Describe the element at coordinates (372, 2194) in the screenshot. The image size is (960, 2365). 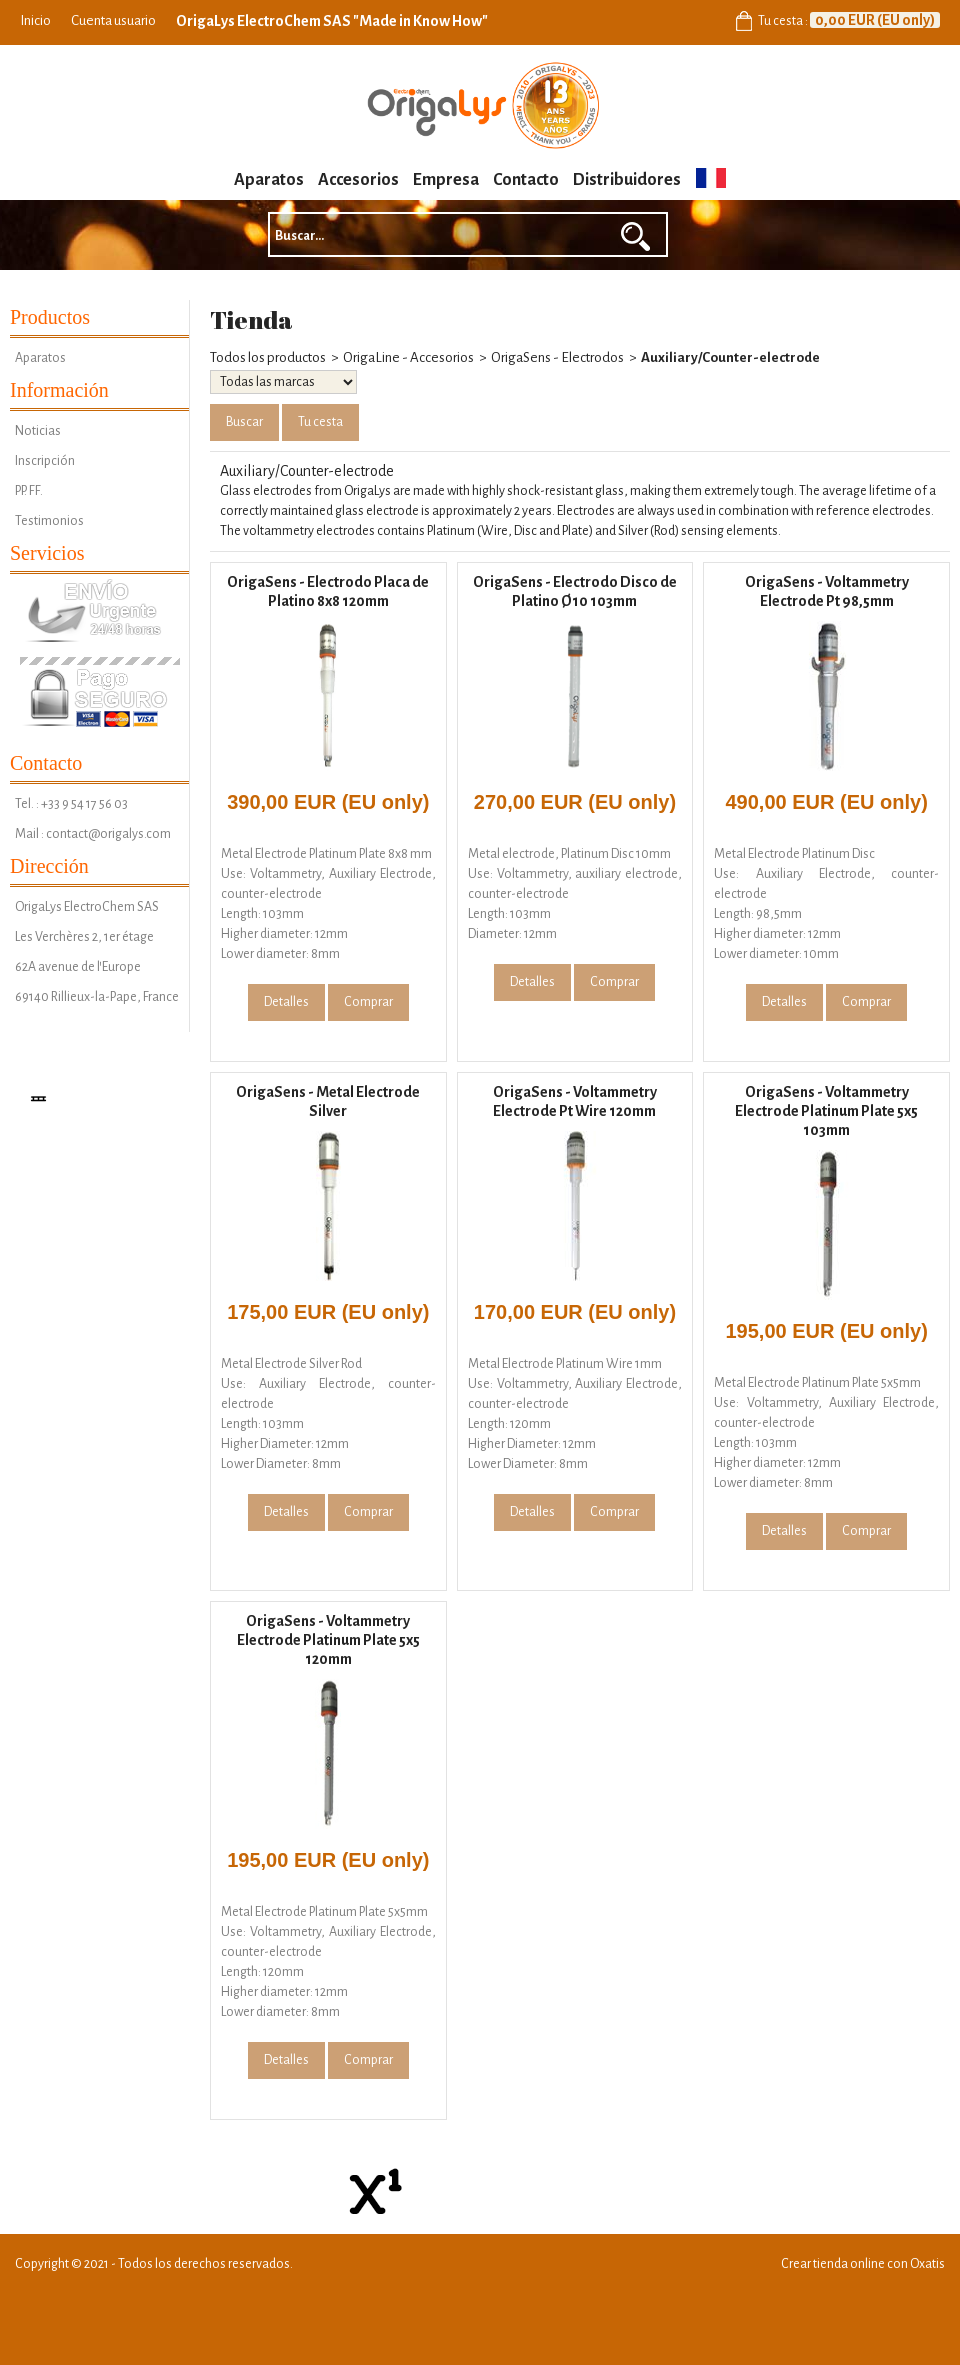
I see `apply superscript formatting to selected text` at that location.